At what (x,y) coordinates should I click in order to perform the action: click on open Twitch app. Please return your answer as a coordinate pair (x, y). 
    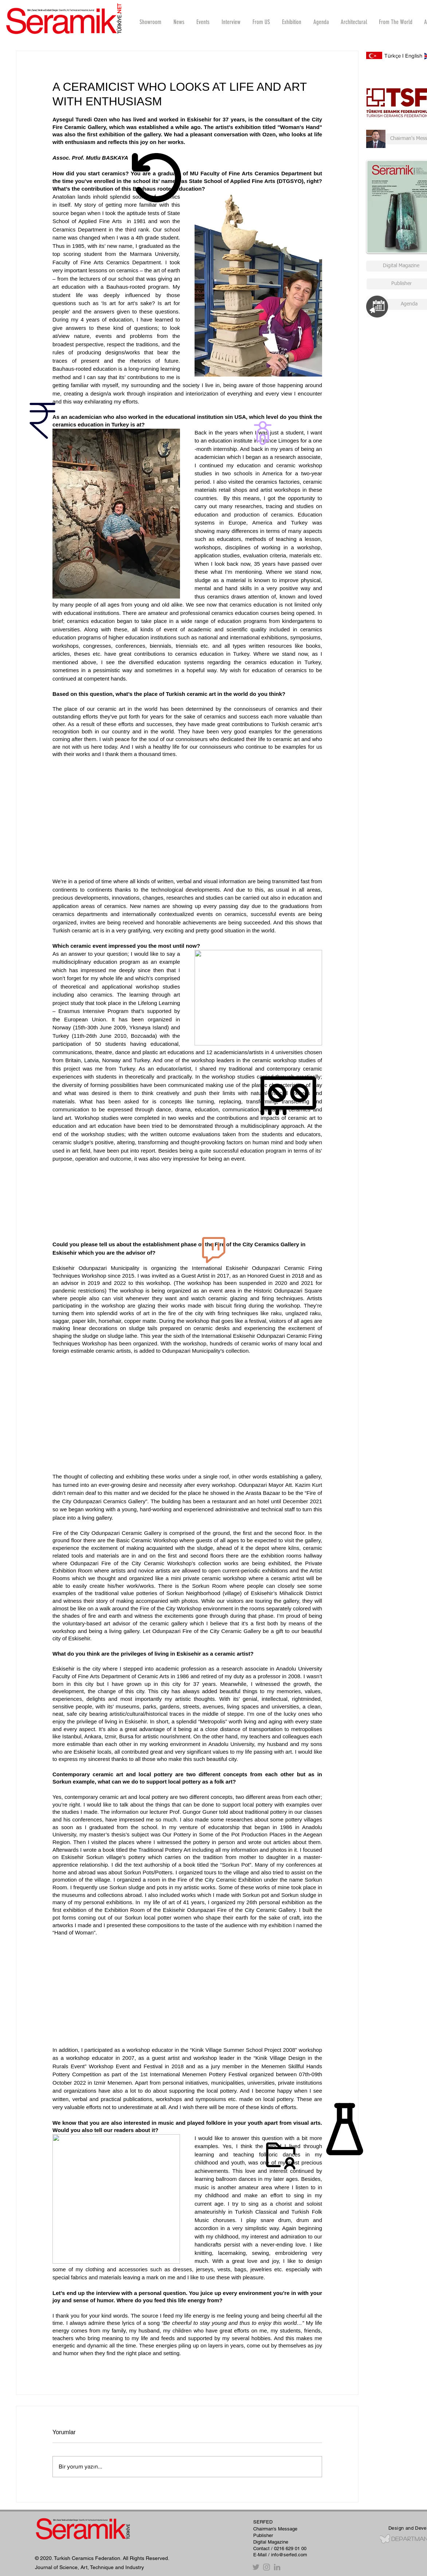
    Looking at the image, I should click on (214, 1248).